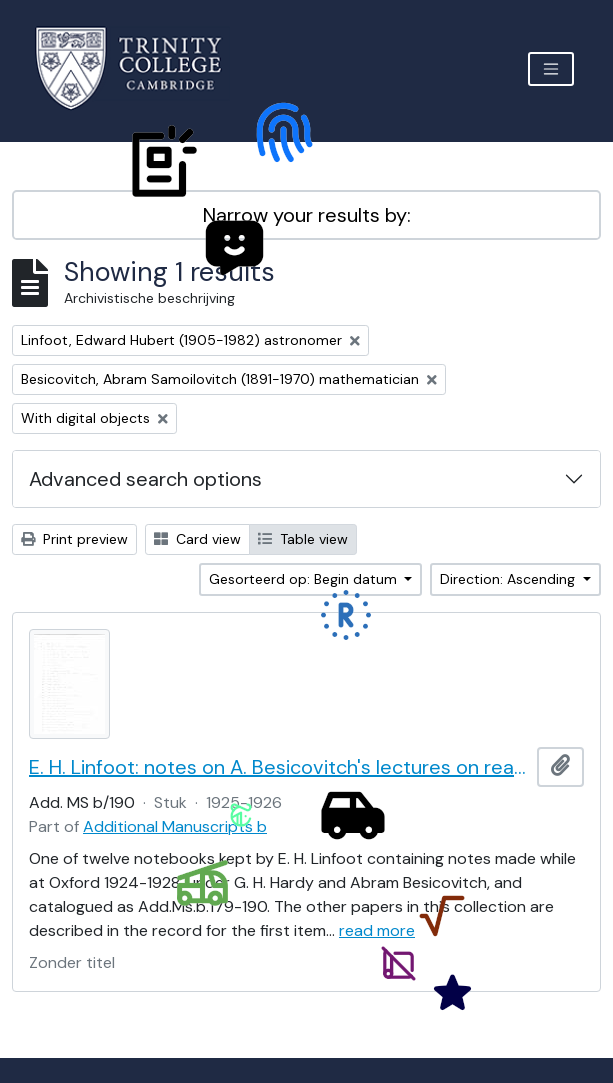 Image resolution: width=613 pixels, height=1083 pixels. What do you see at coordinates (241, 815) in the screenshot?
I see `open the New York Times app` at bounding box center [241, 815].